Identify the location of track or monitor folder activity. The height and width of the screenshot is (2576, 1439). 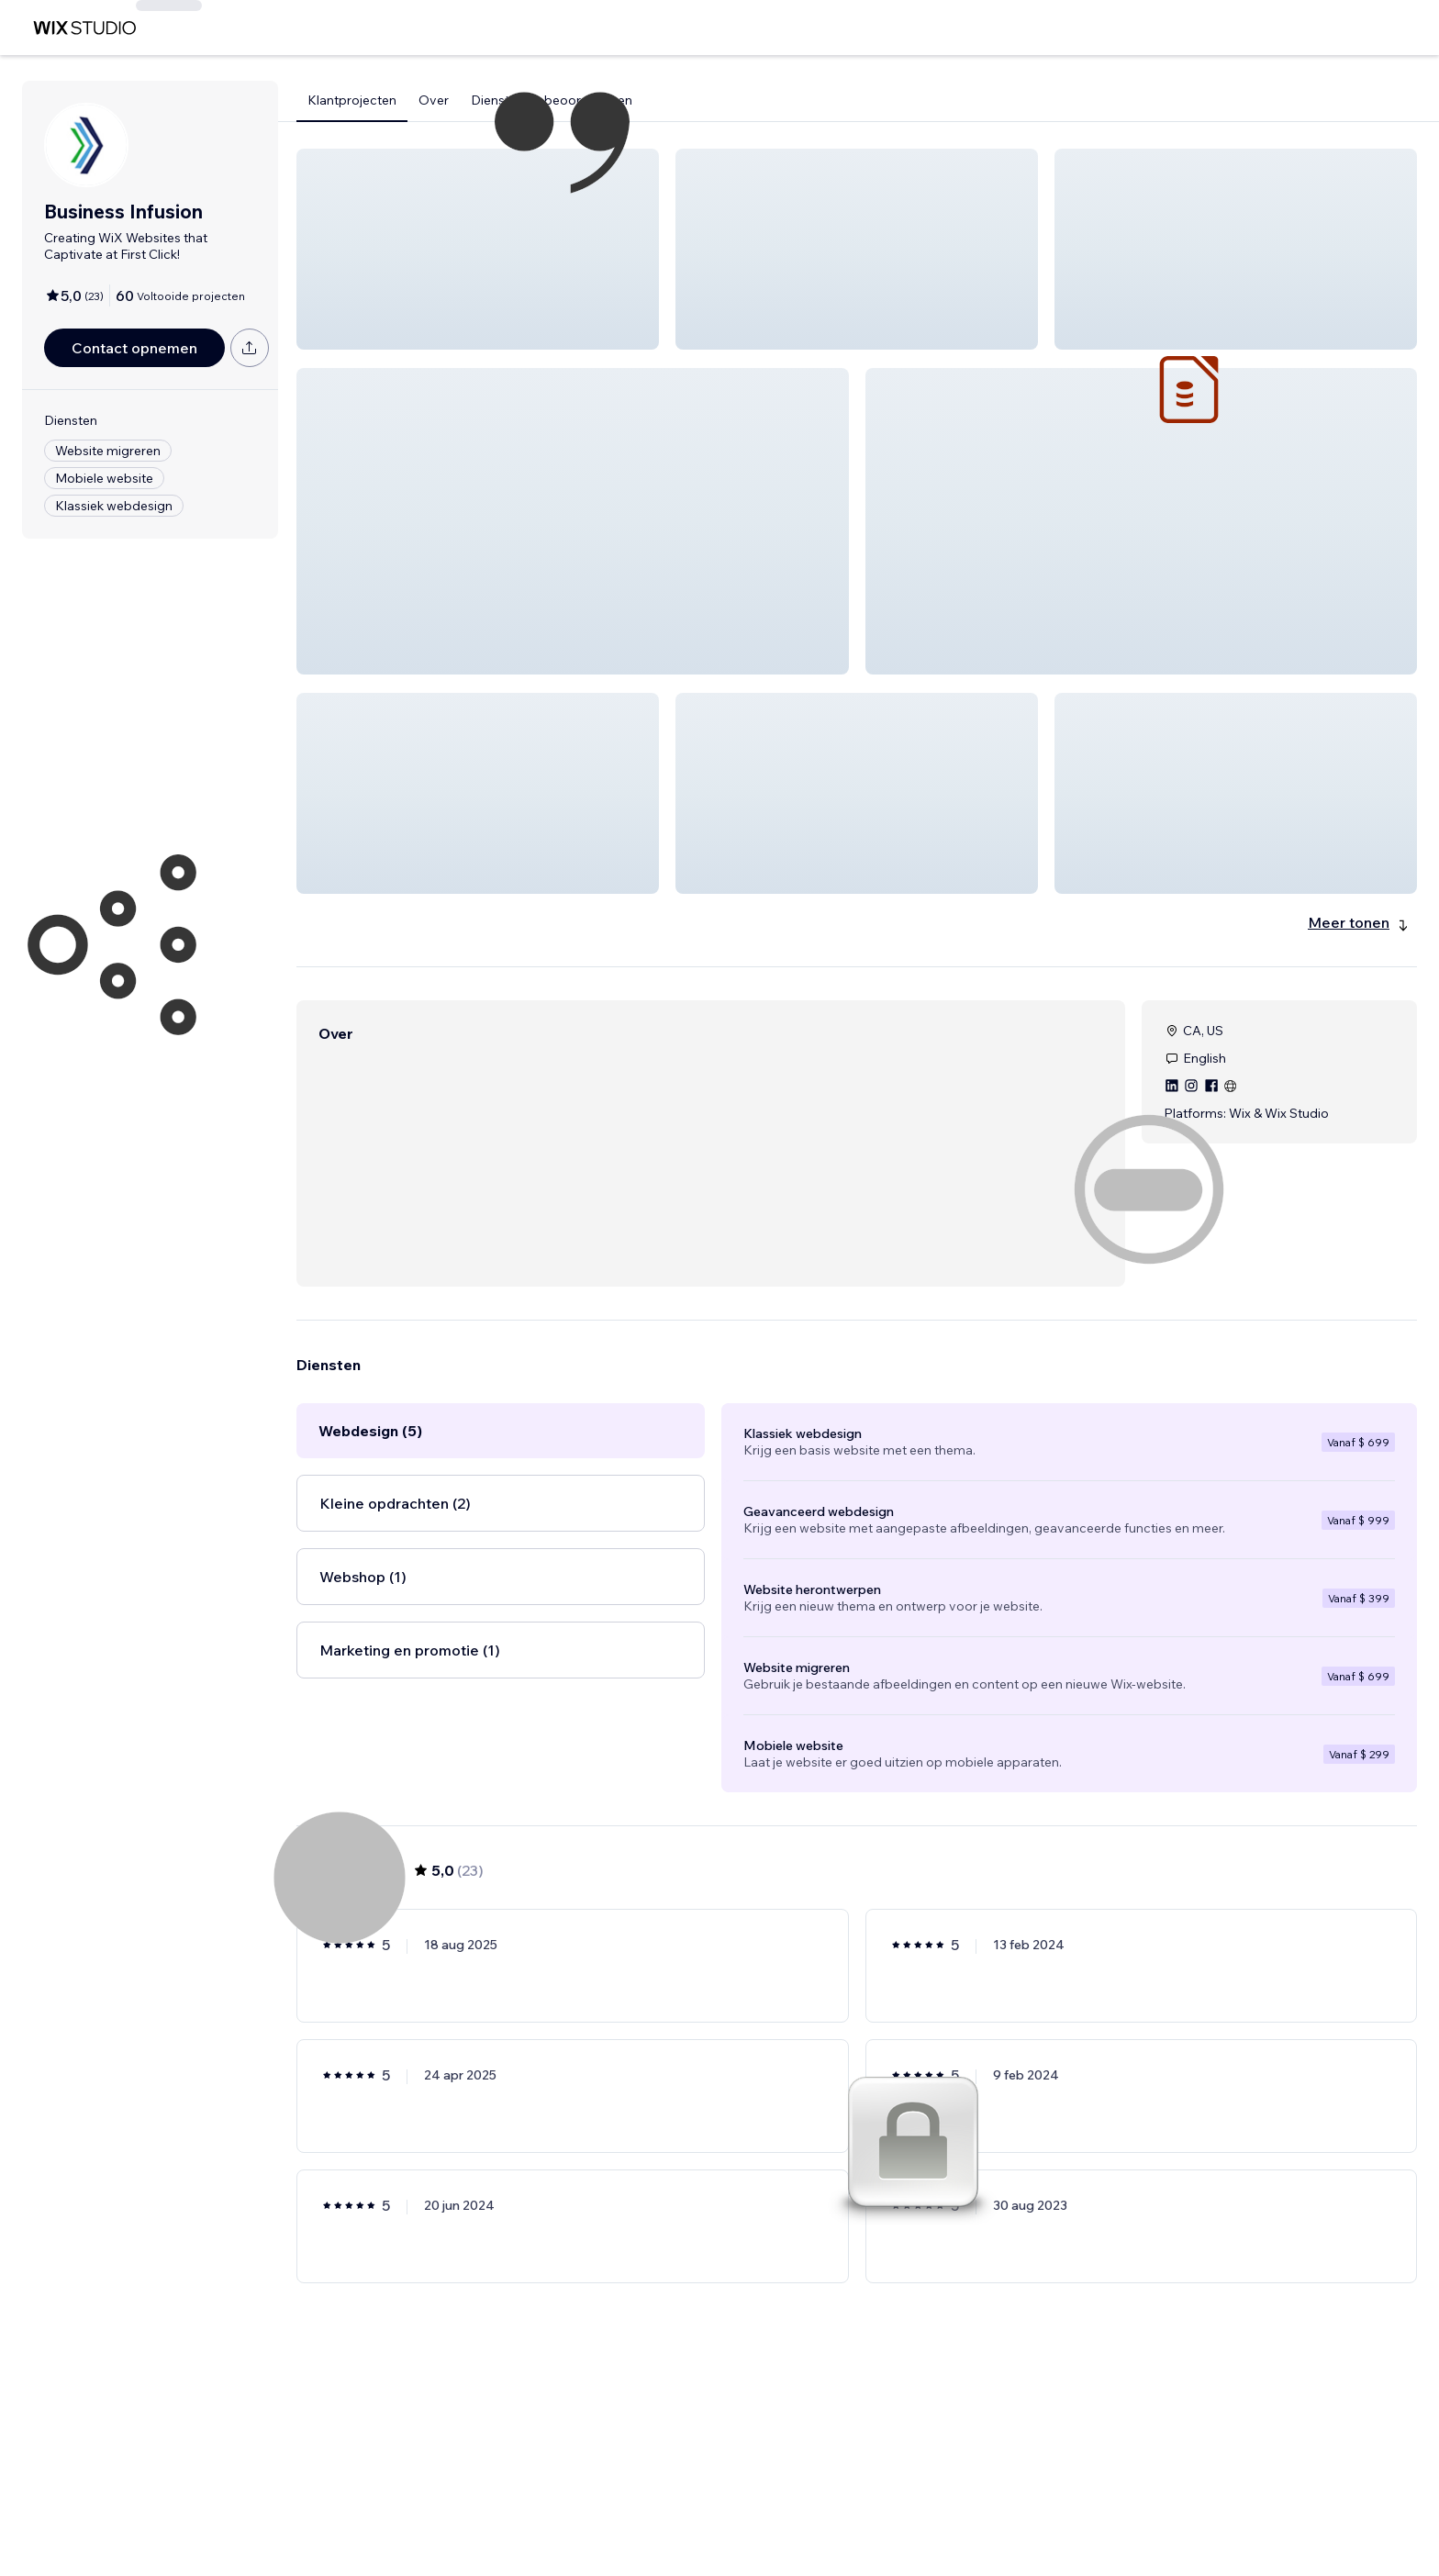
(112, 951).